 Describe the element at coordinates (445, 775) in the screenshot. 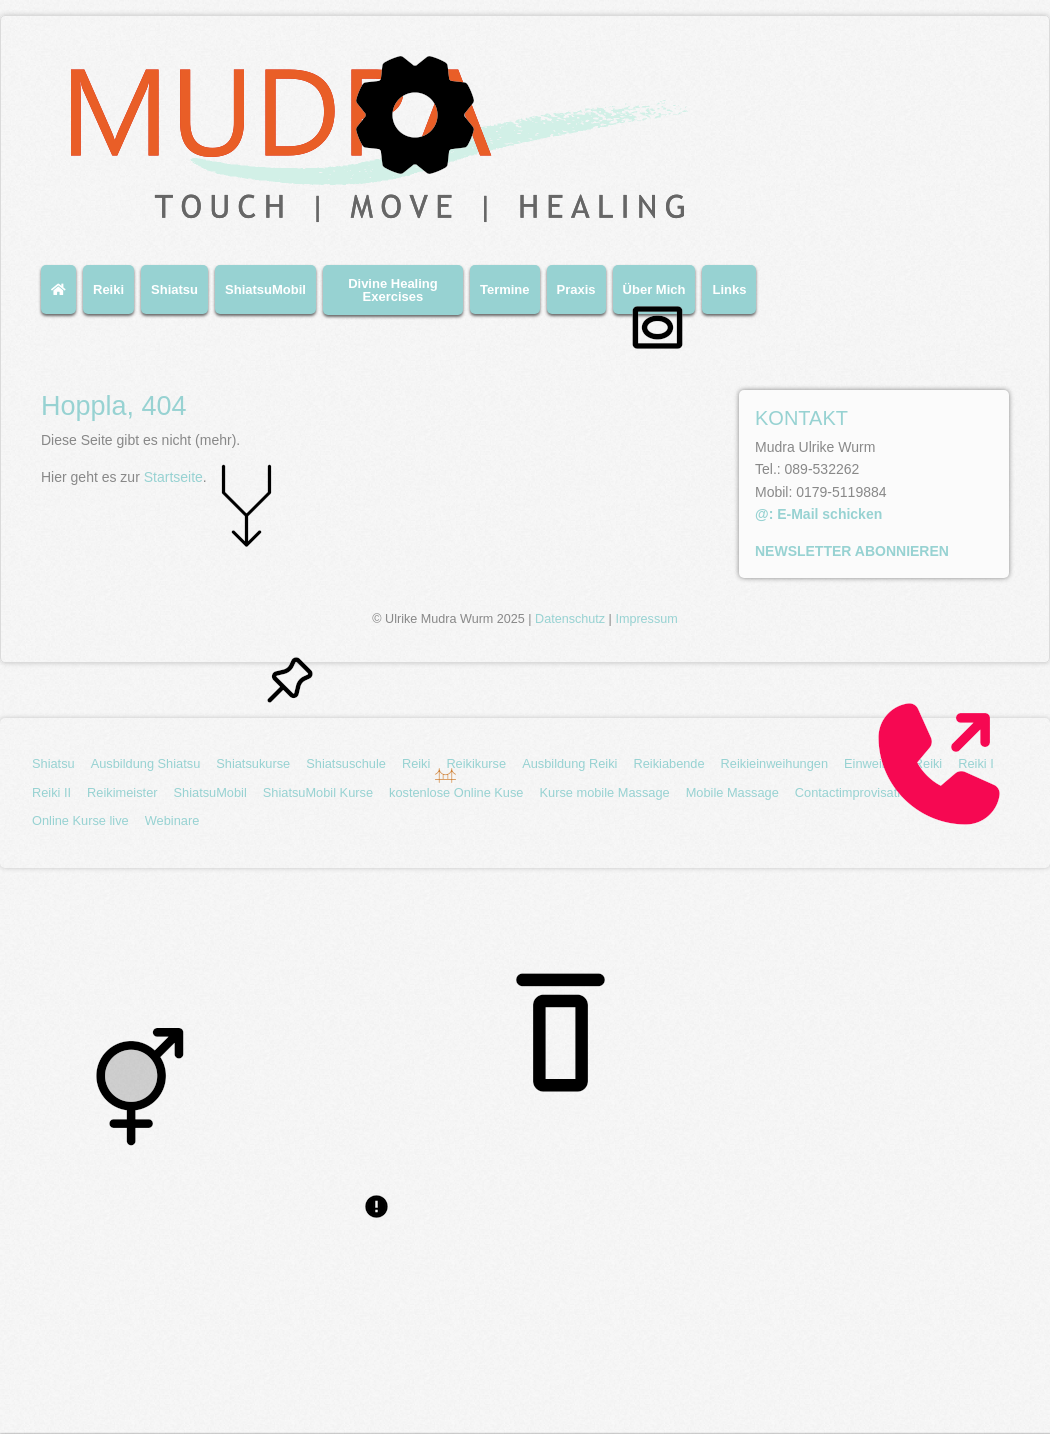

I see `view bridge or crossing information` at that location.